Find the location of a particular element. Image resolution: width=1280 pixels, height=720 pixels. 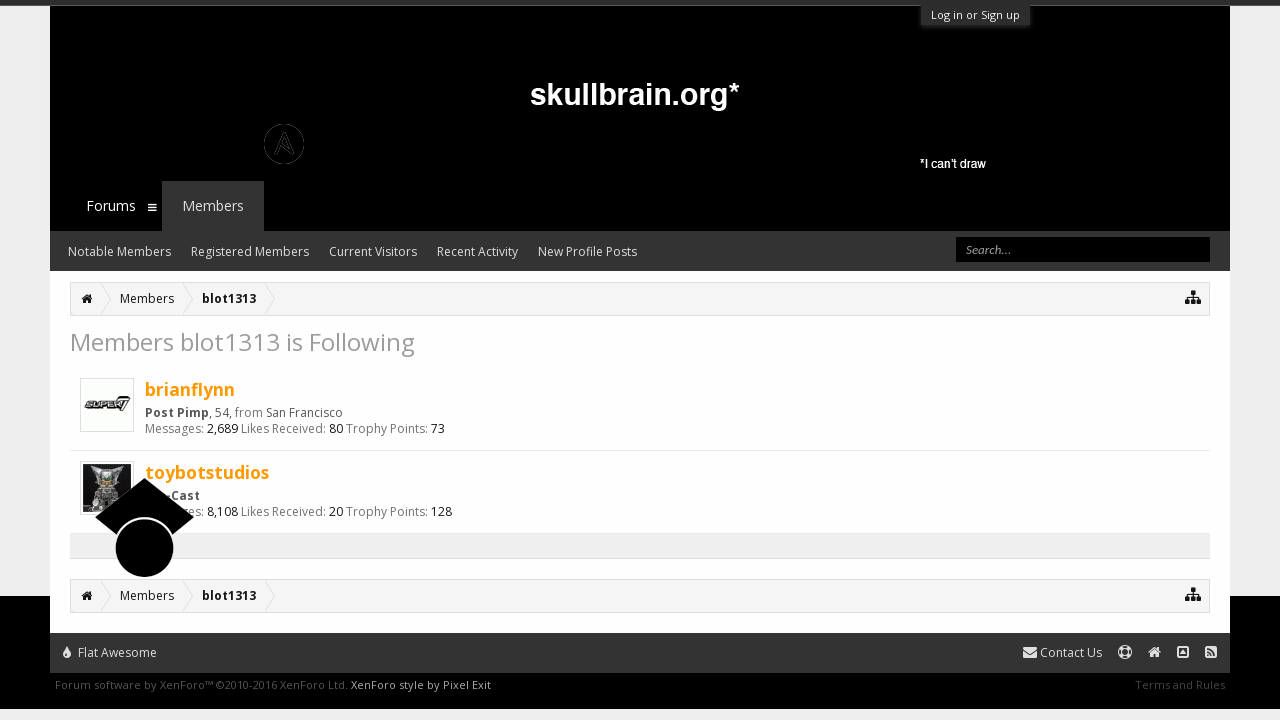

Ansible automation platform logo is located at coordinates (284, 144).